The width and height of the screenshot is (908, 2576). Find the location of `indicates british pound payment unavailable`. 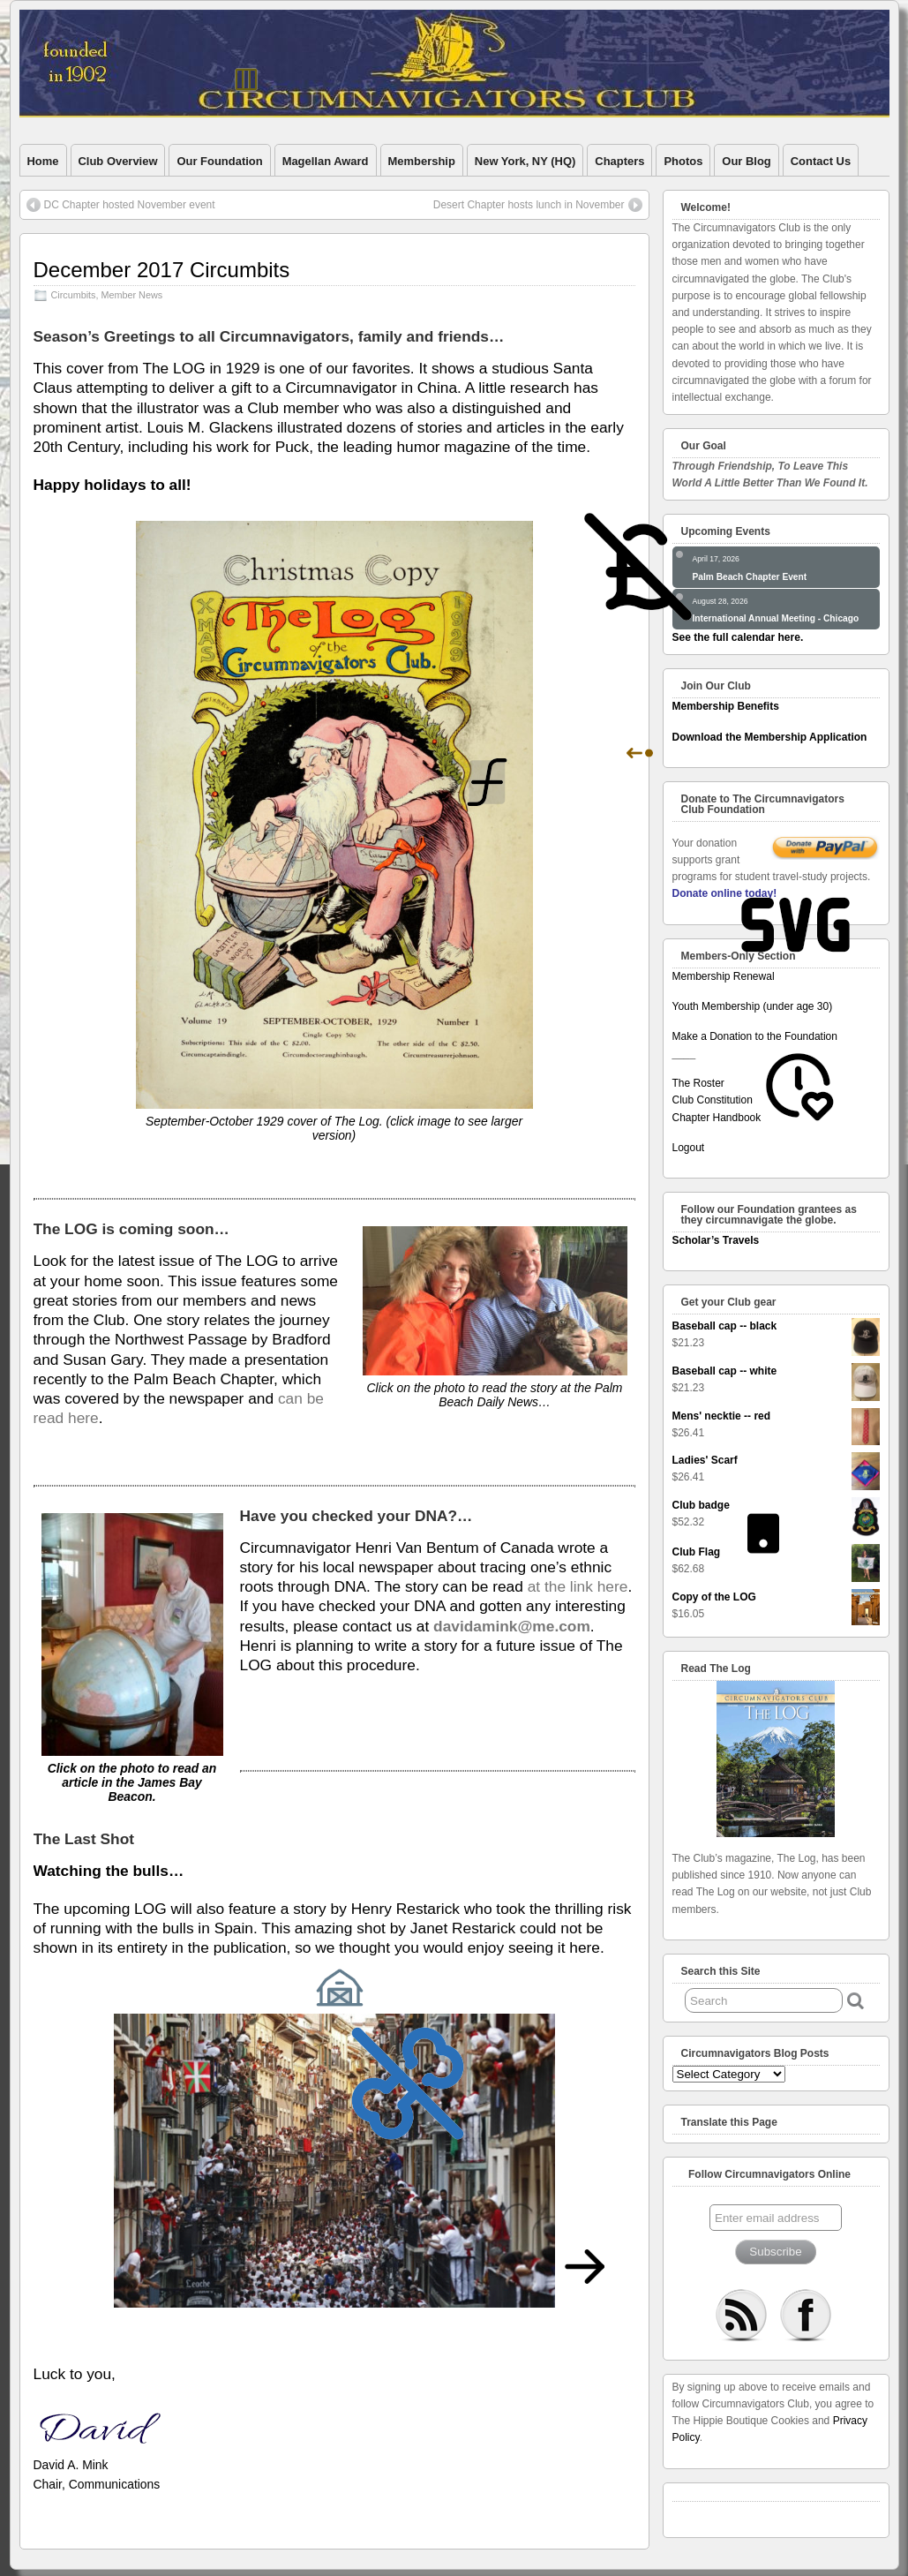

indicates british pound payment unavailable is located at coordinates (638, 567).